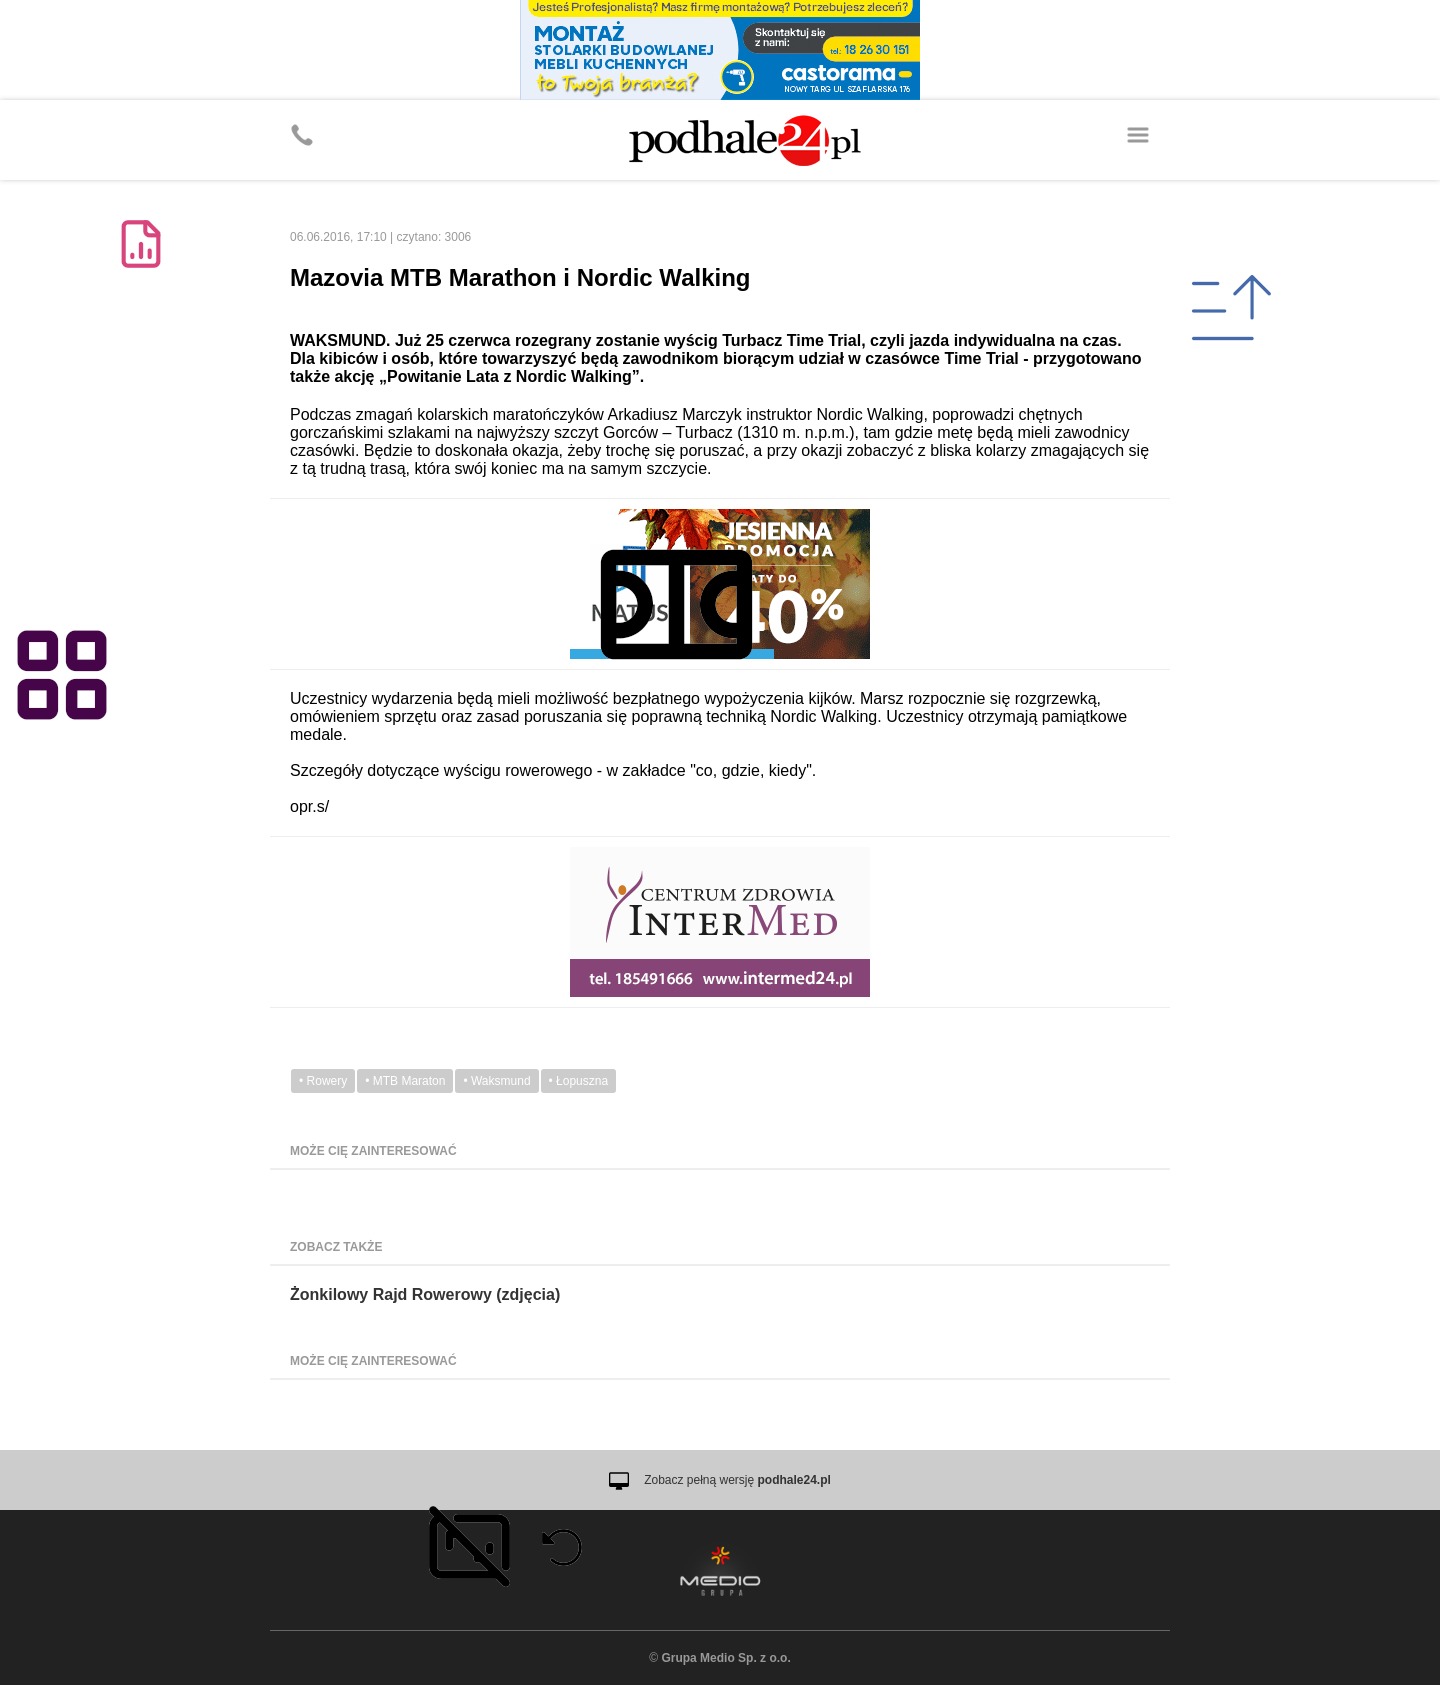  I want to click on disable aspect ratio lock, so click(469, 1546).